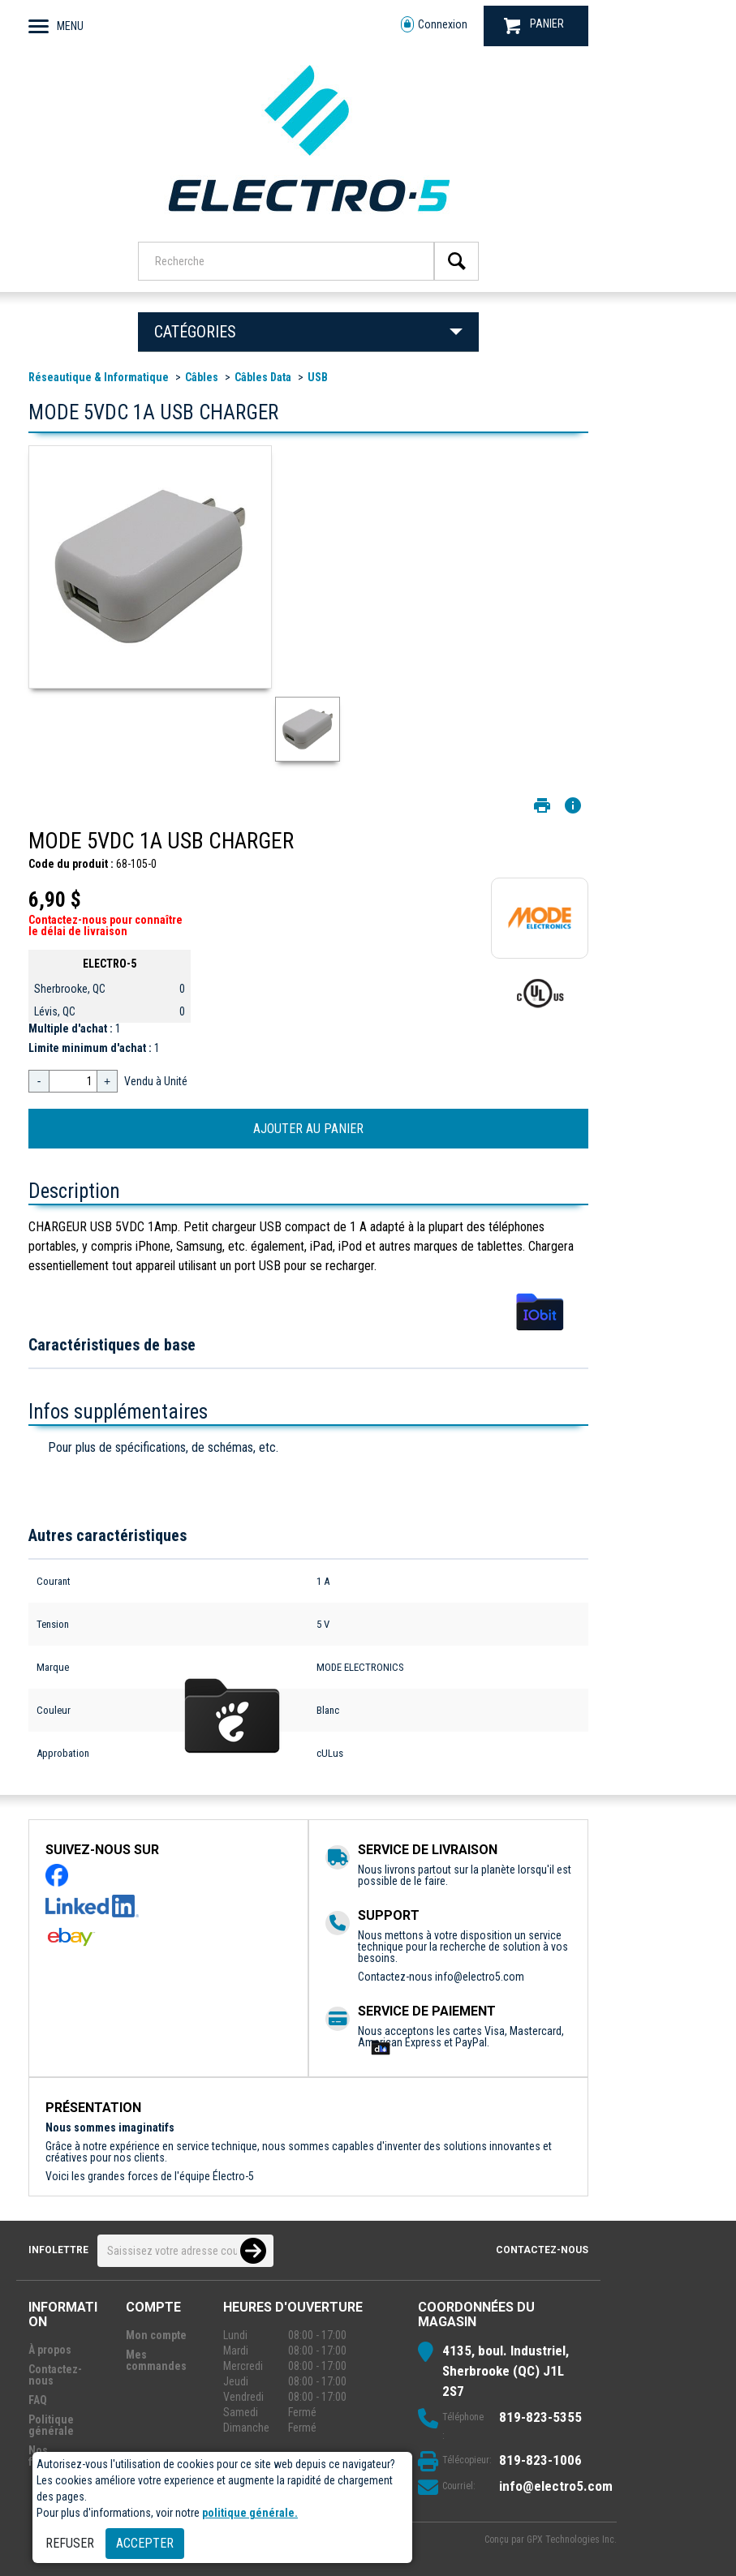 The image size is (736, 2576). What do you see at coordinates (231, 1718) in the screenshot?
I see `open gnome-related files folder` at bounding box center [231, 1718].